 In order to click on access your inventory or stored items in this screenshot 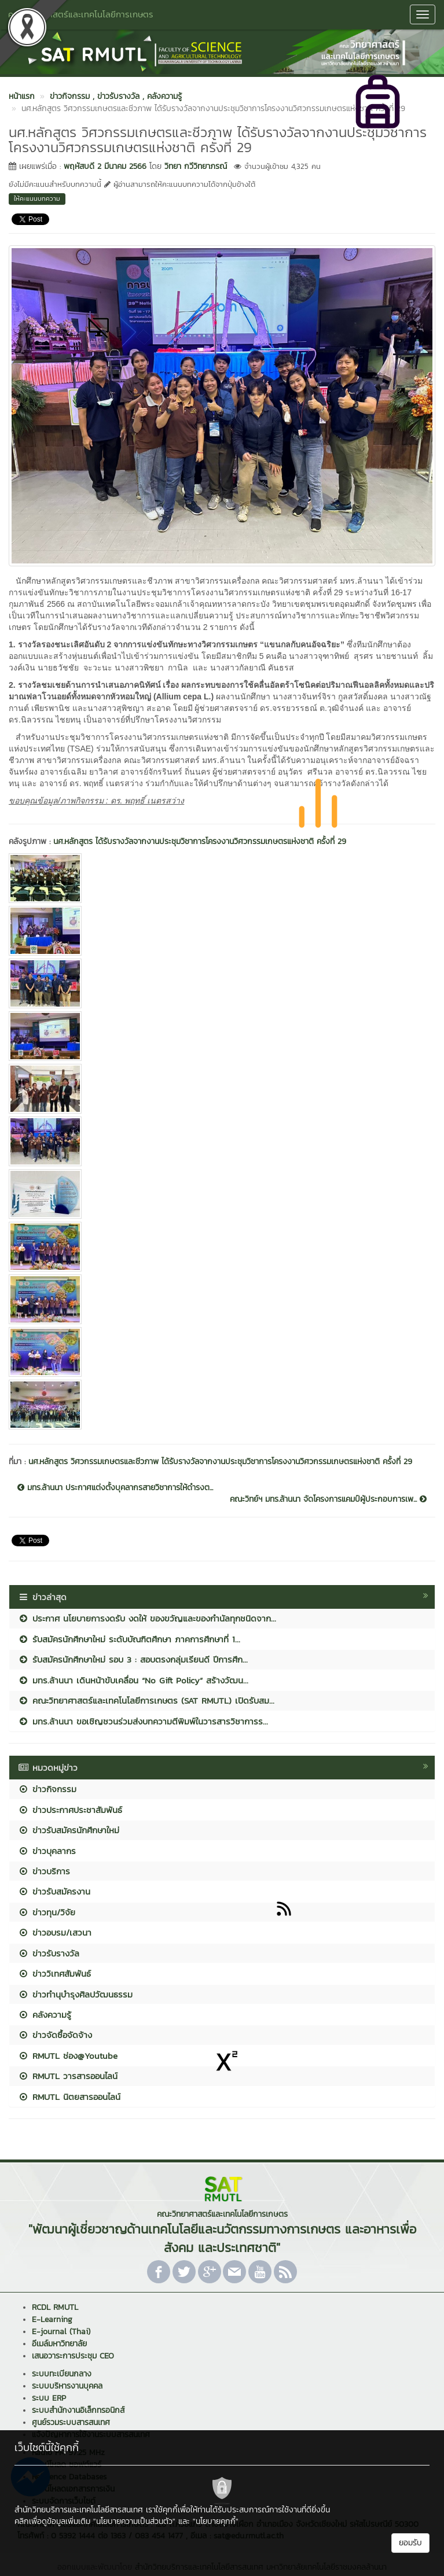, I will do `click(377, 101)`.